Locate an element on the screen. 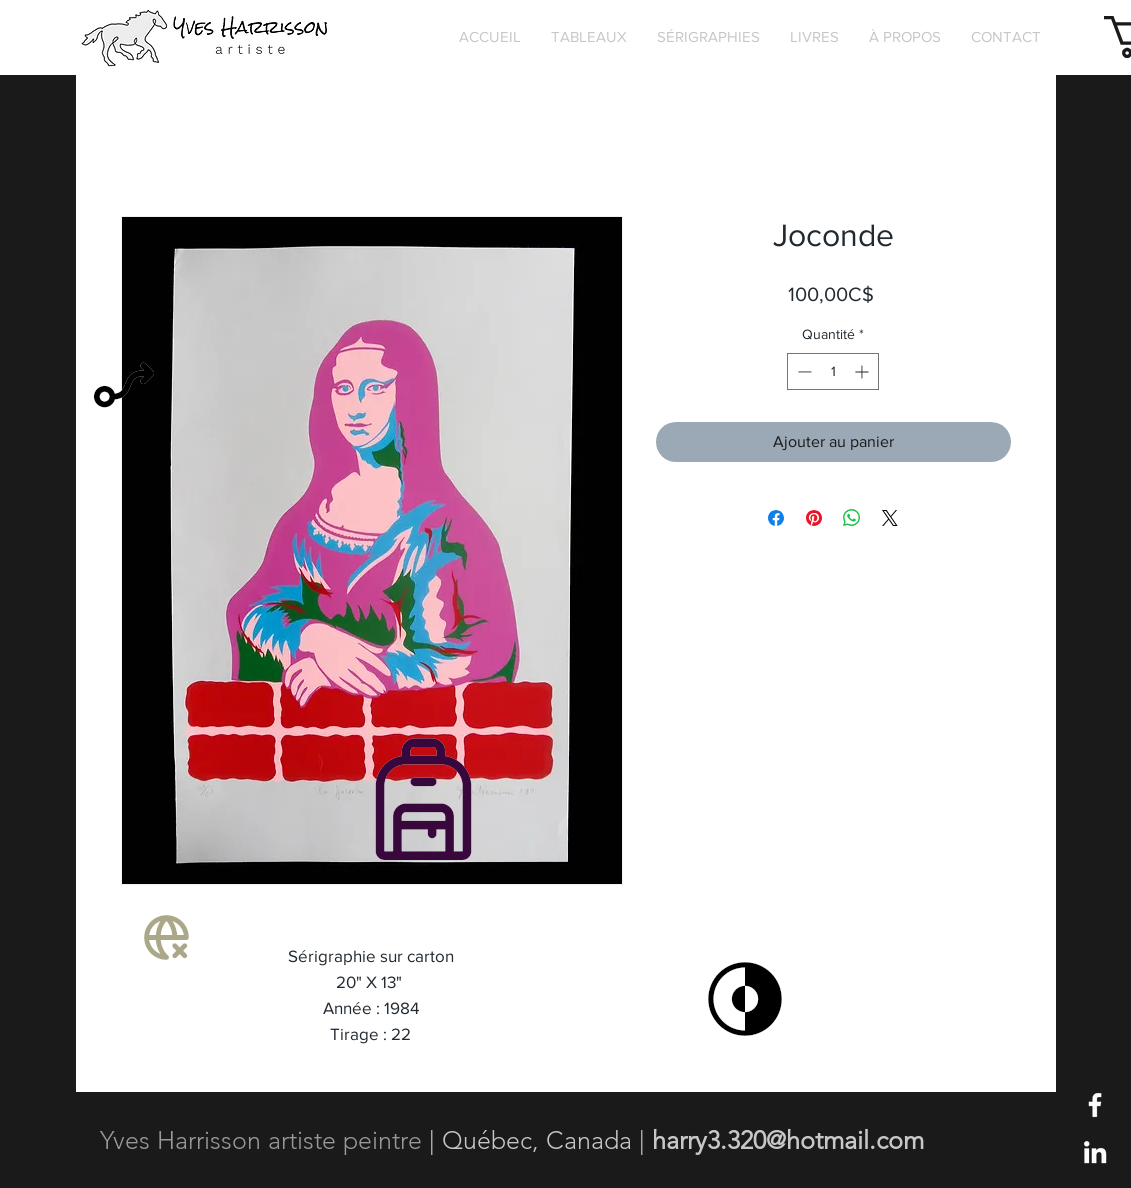 The image size is (1131, 1188). no internet connection is located at coordinates (166, 937).